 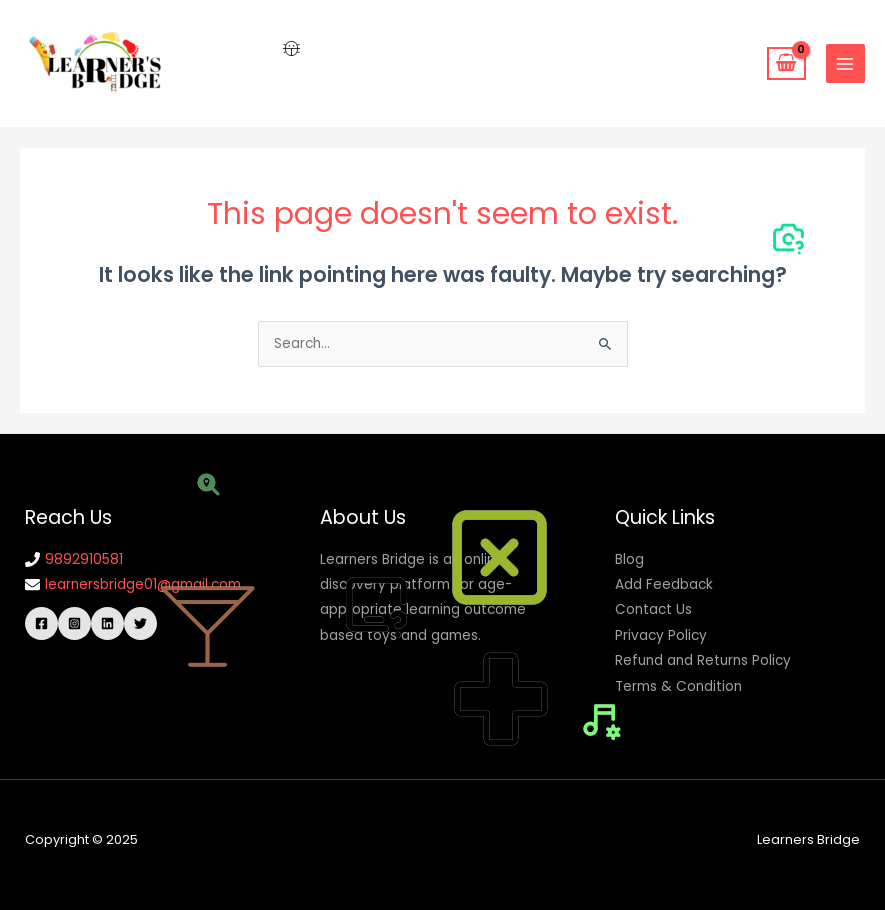 I want to click on search for a location, so click(x=208, y=484).